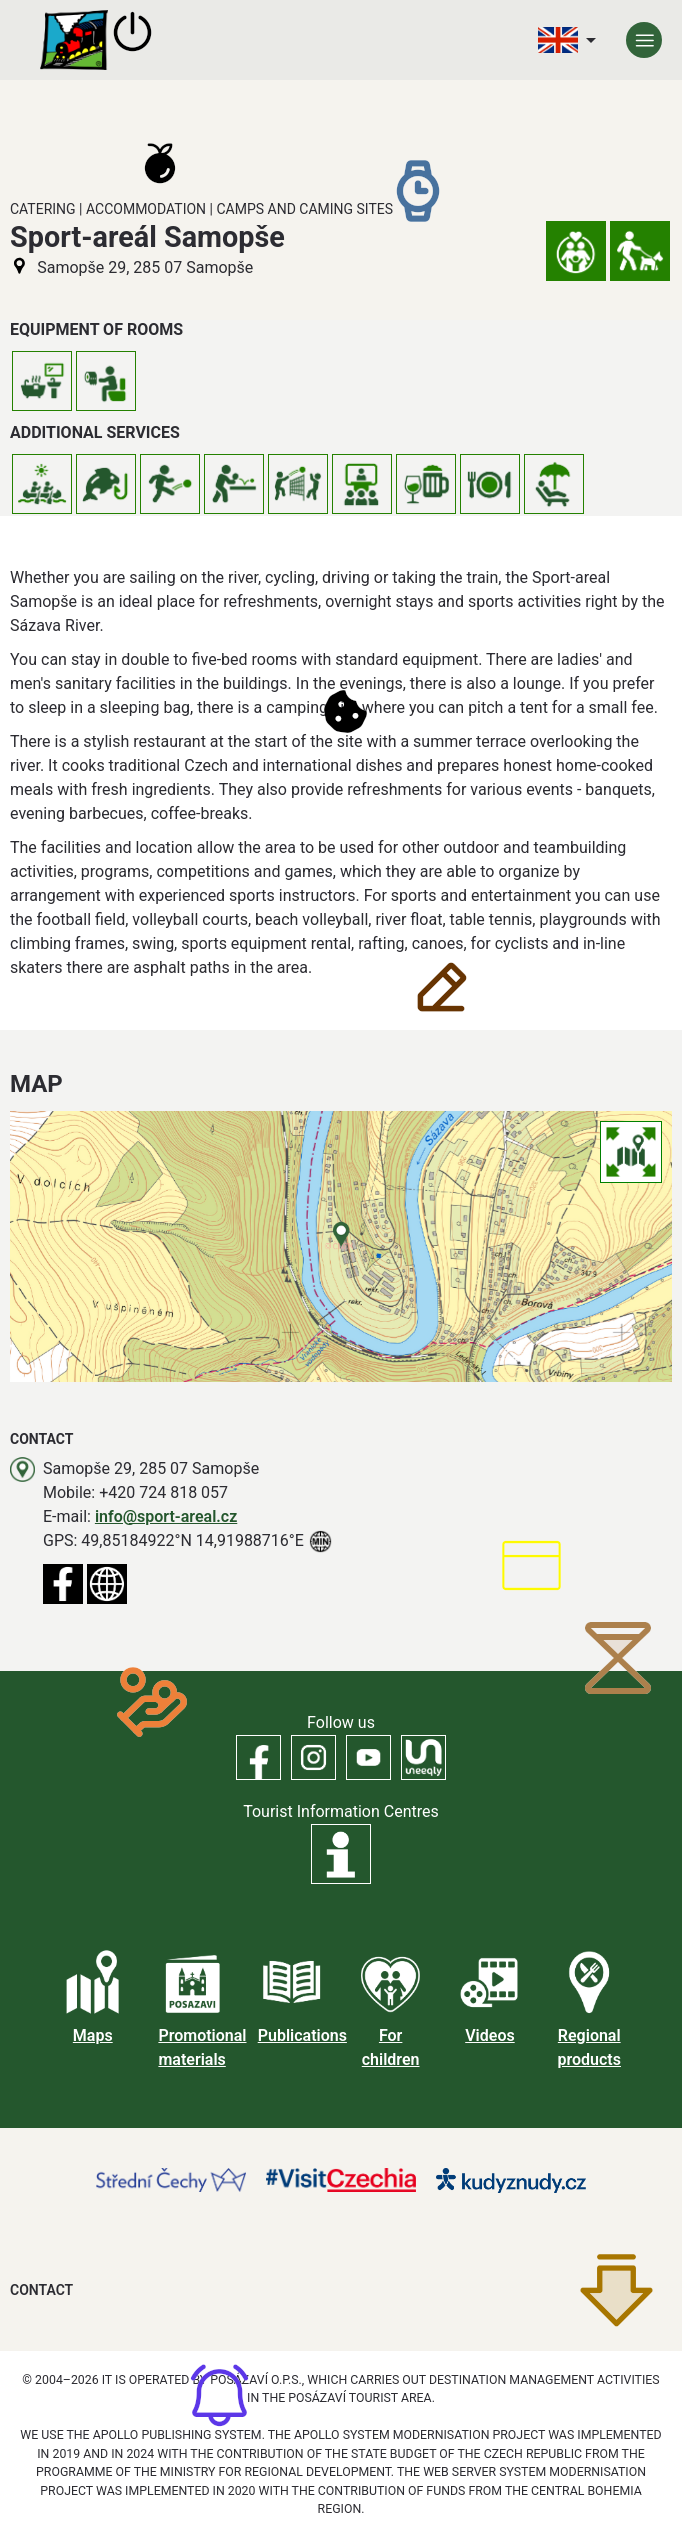  Describe the element at coordinates (531, 1565) in the screenshot. I see `open web browser` at that location.